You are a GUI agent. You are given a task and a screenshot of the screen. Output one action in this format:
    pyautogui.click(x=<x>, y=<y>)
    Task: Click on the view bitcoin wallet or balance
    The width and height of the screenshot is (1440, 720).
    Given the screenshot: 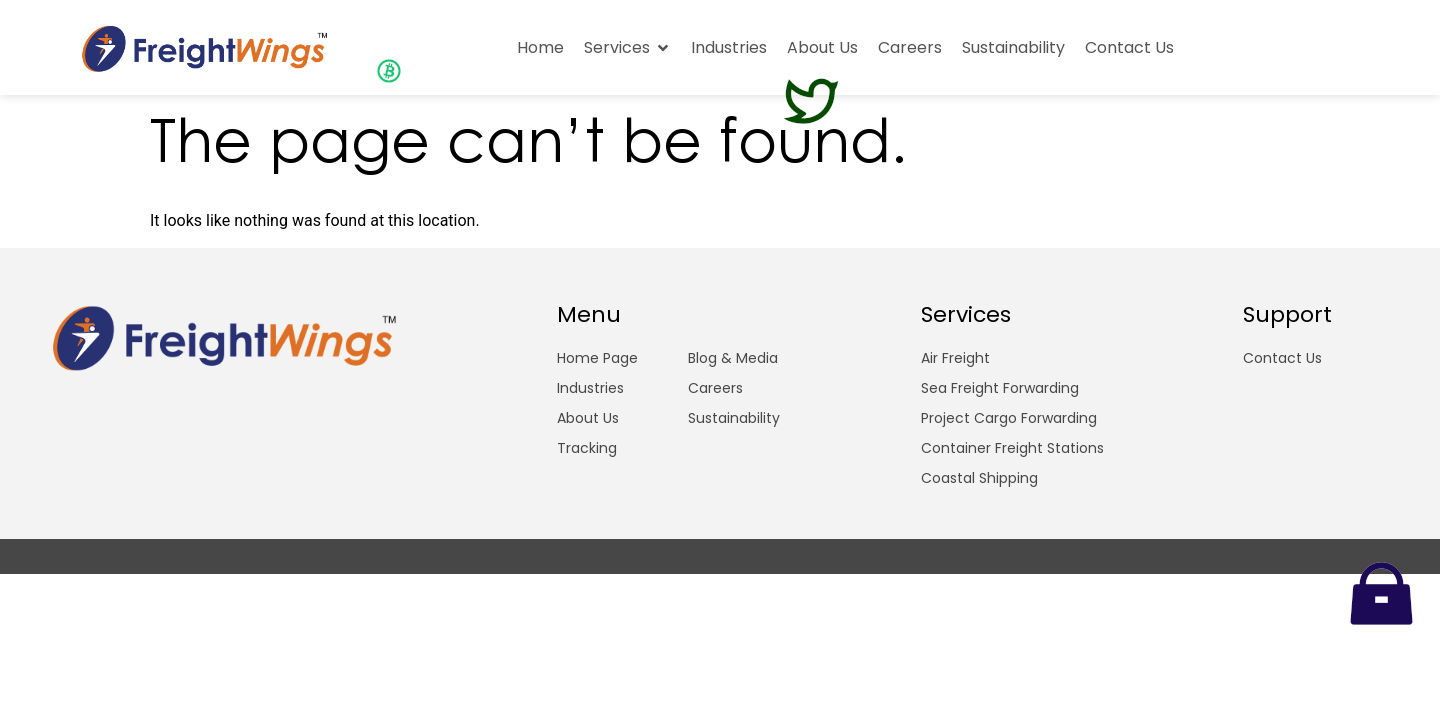 What is the action you would take?
    pyautogui.click(x=389, y=71)
    